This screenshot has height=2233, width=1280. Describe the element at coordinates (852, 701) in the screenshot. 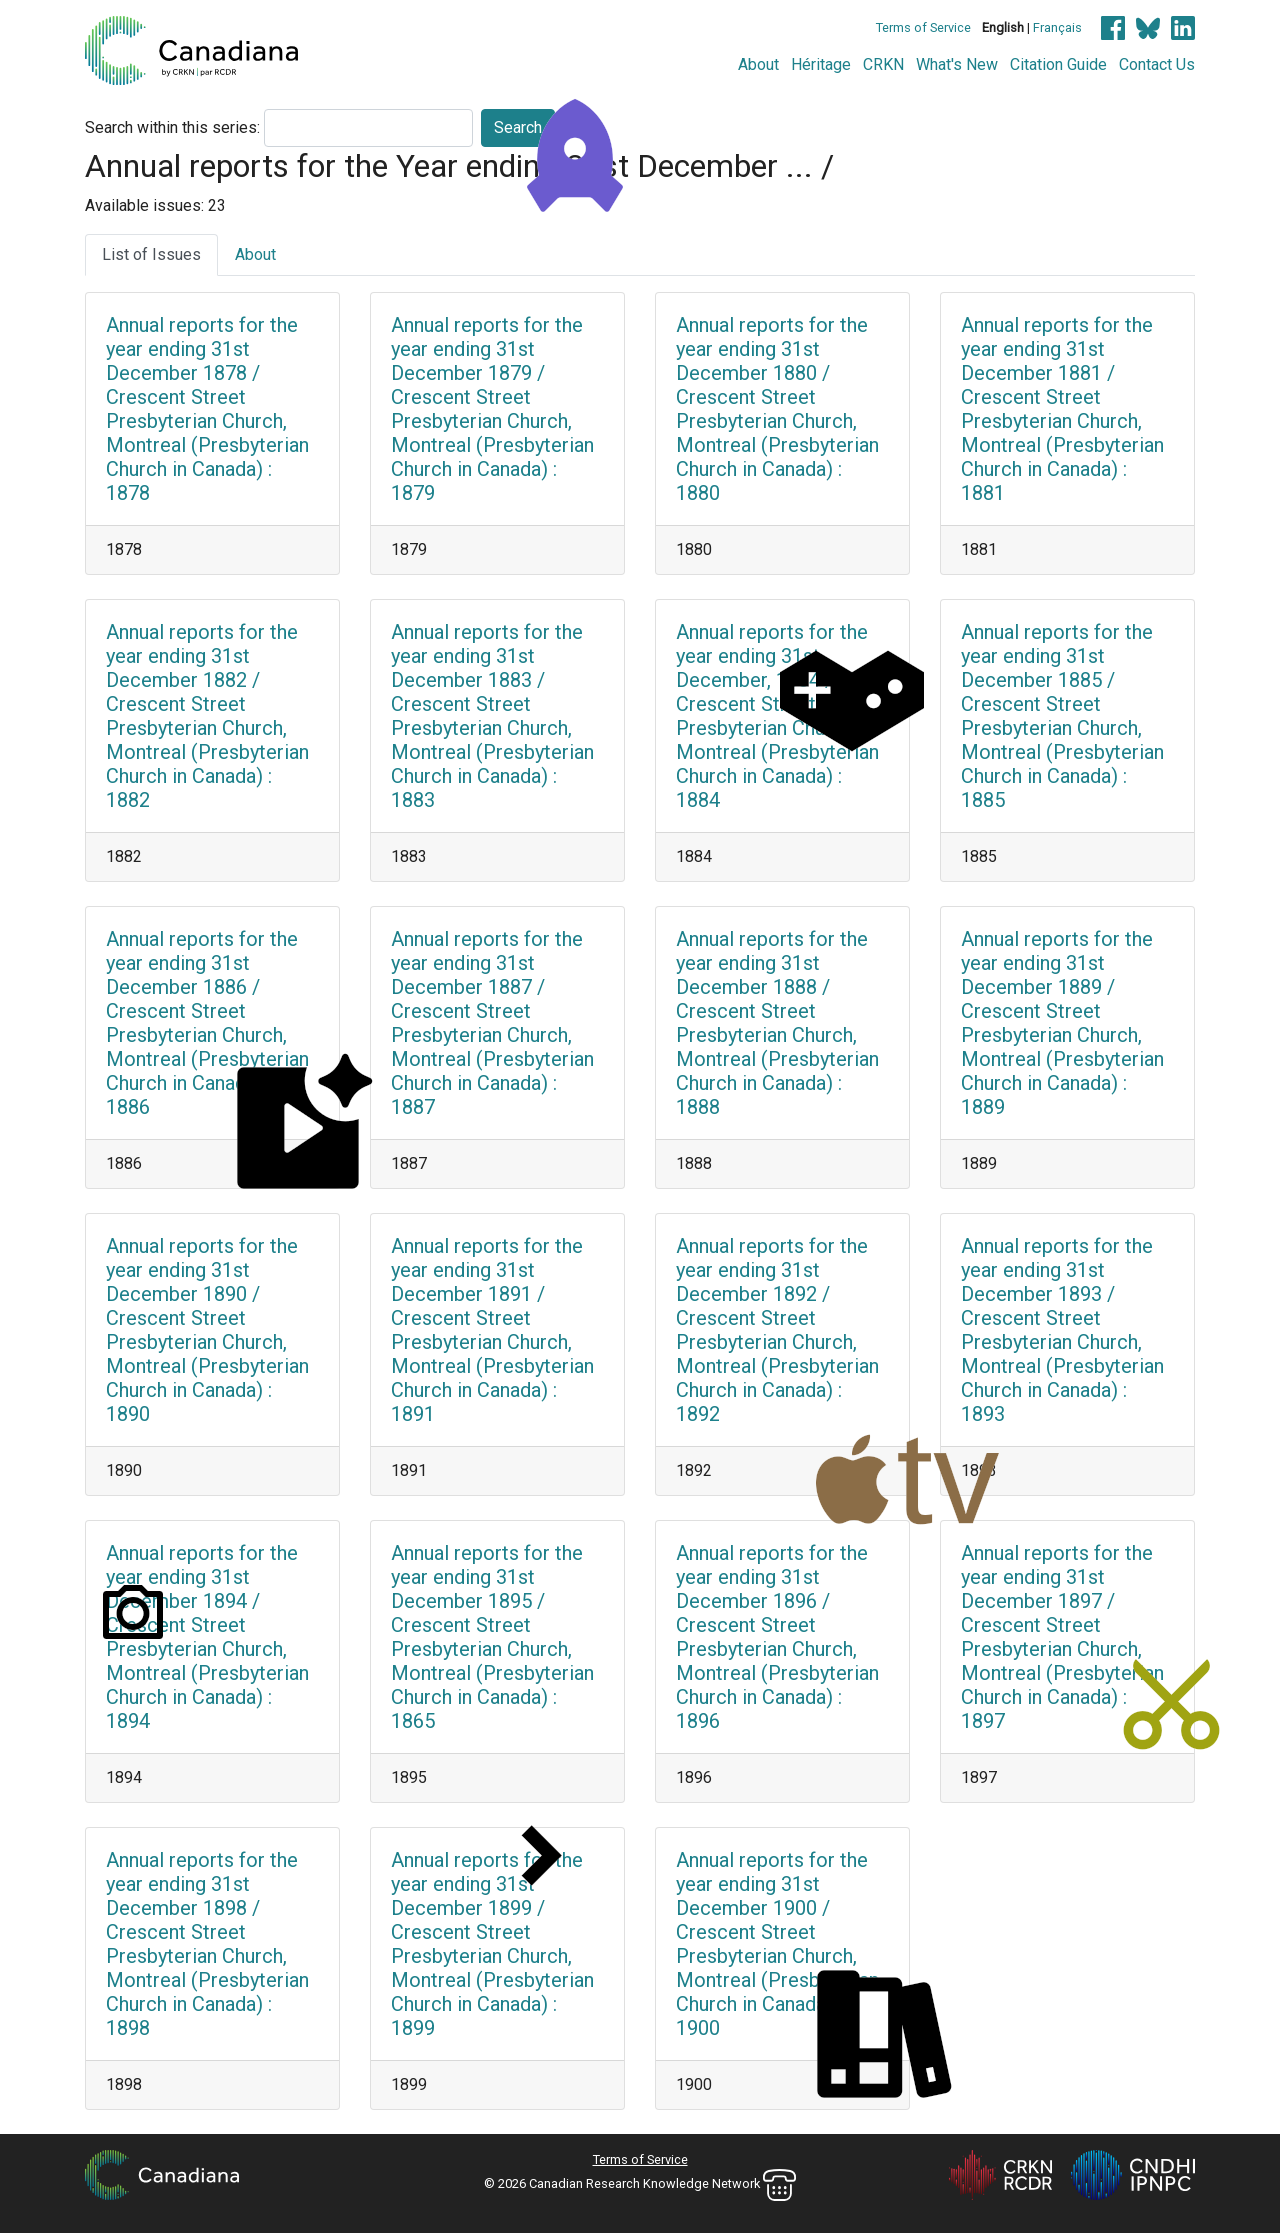

I see `open YouTube Gaming app` at that location.